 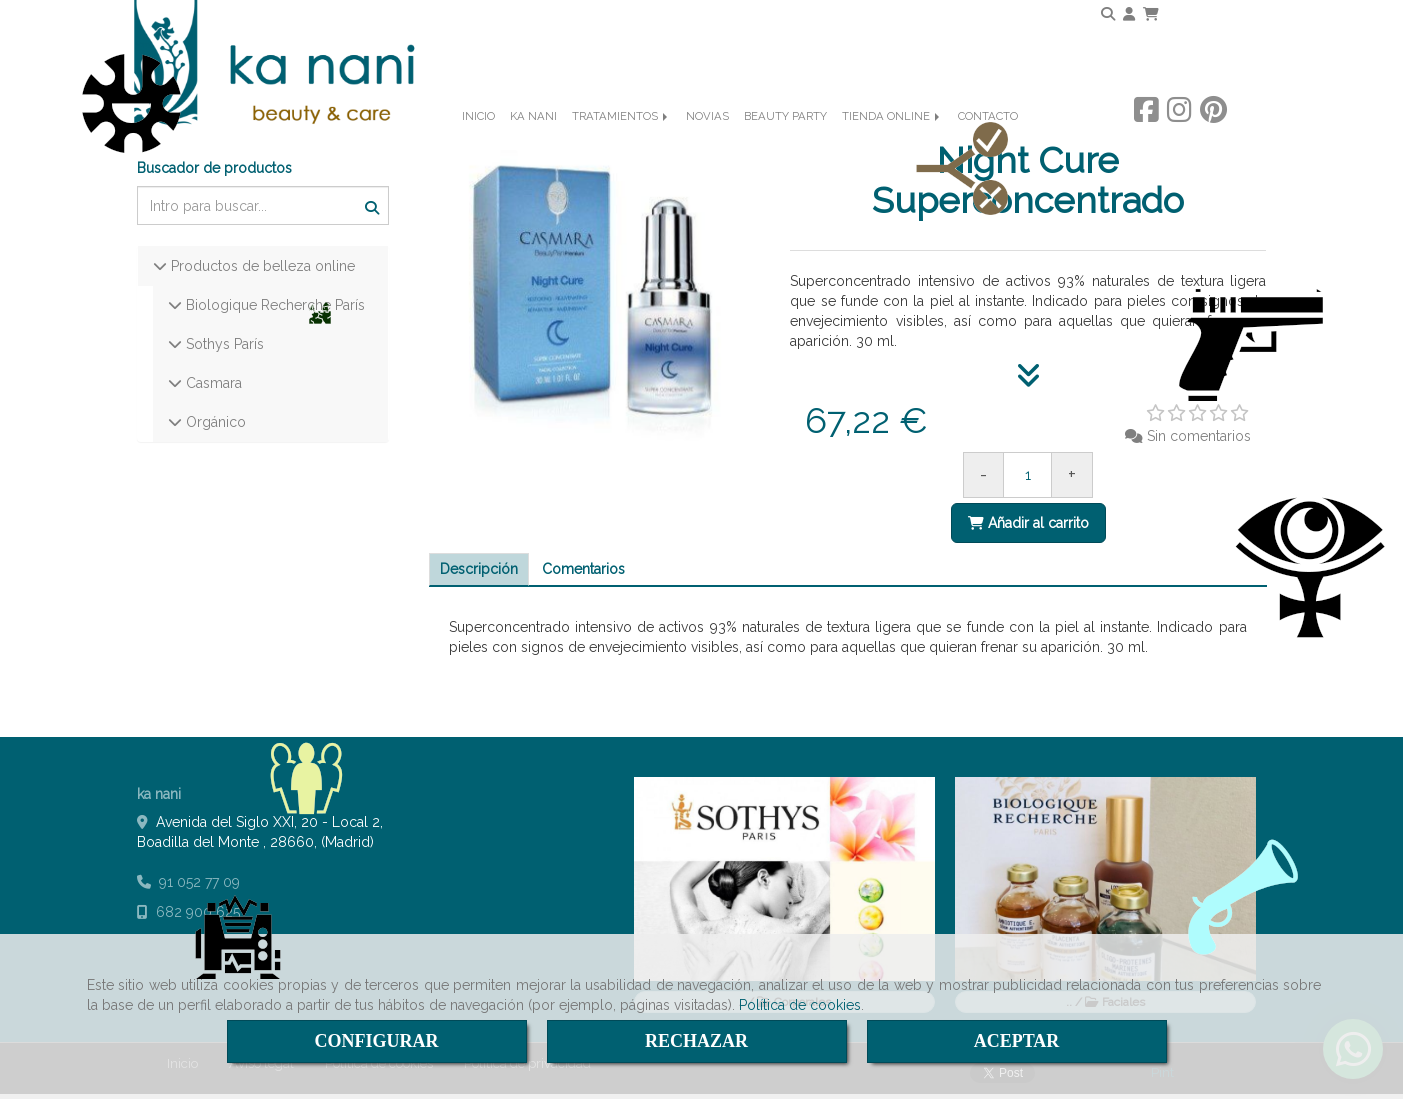 I want to click on decorative abstract game element or badge, so click(x=131, y=103).